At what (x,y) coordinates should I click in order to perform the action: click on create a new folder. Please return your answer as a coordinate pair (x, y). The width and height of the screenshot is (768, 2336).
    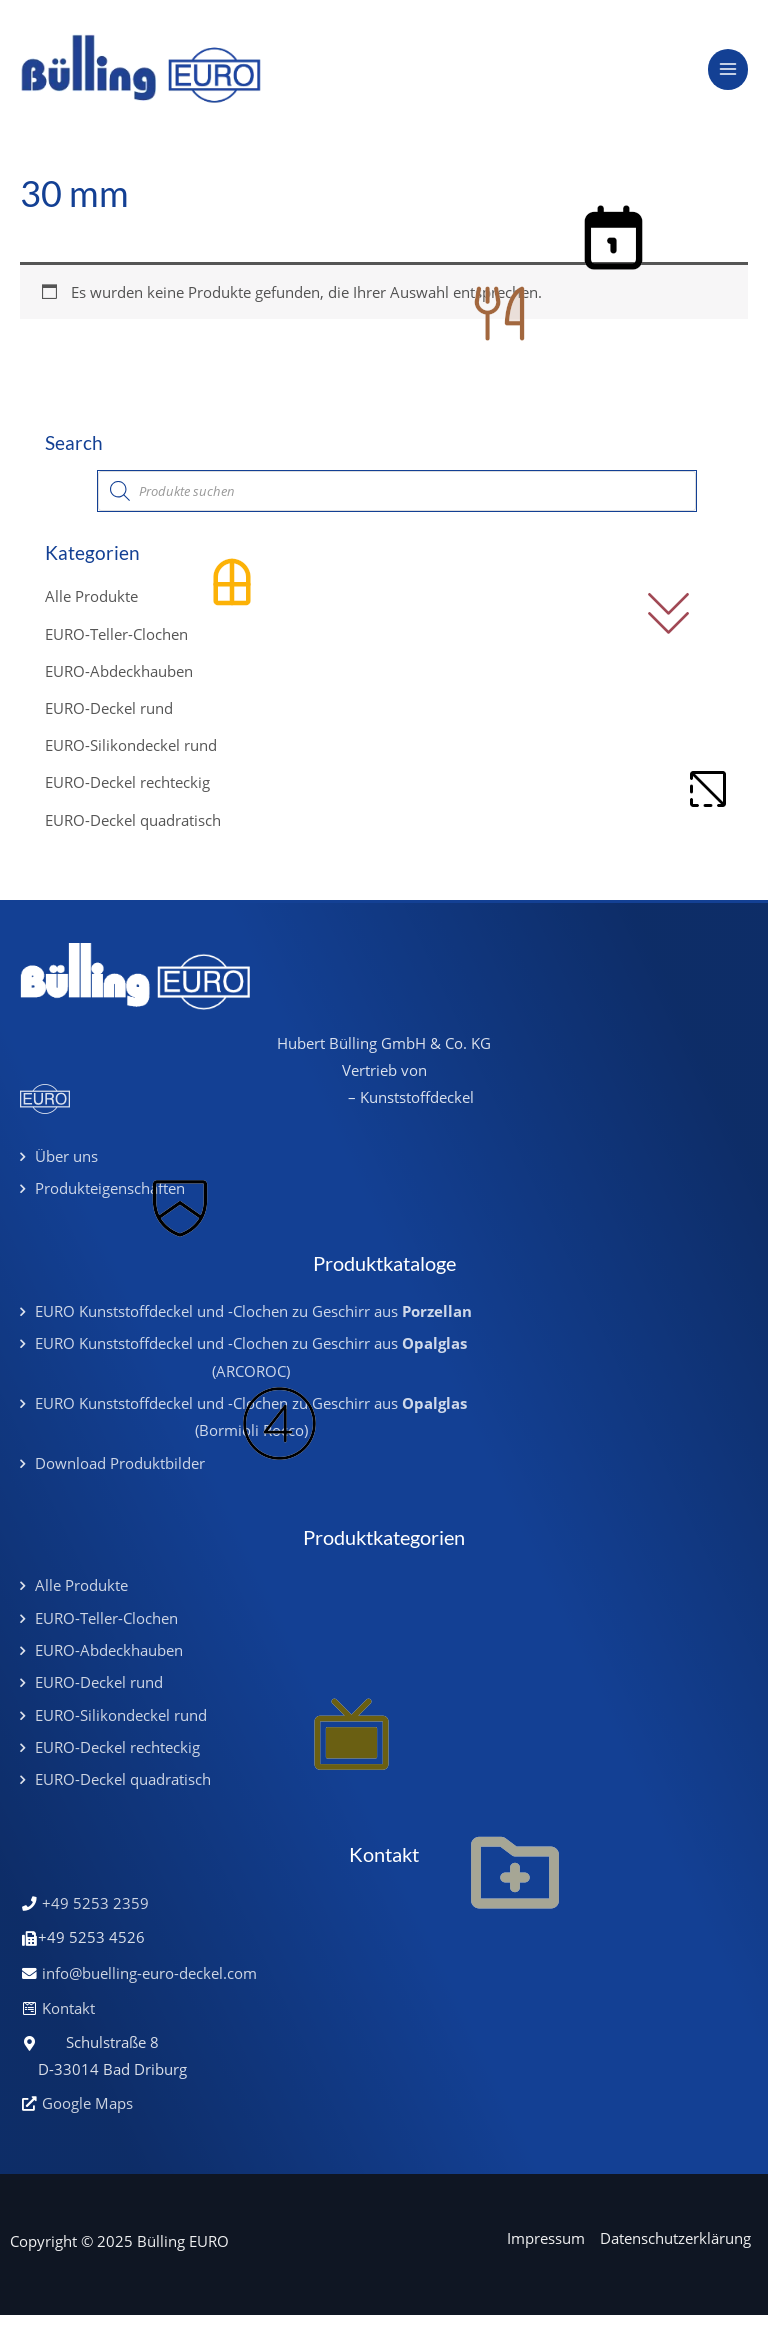
    Looking at the image, I should click on (515, 1871).